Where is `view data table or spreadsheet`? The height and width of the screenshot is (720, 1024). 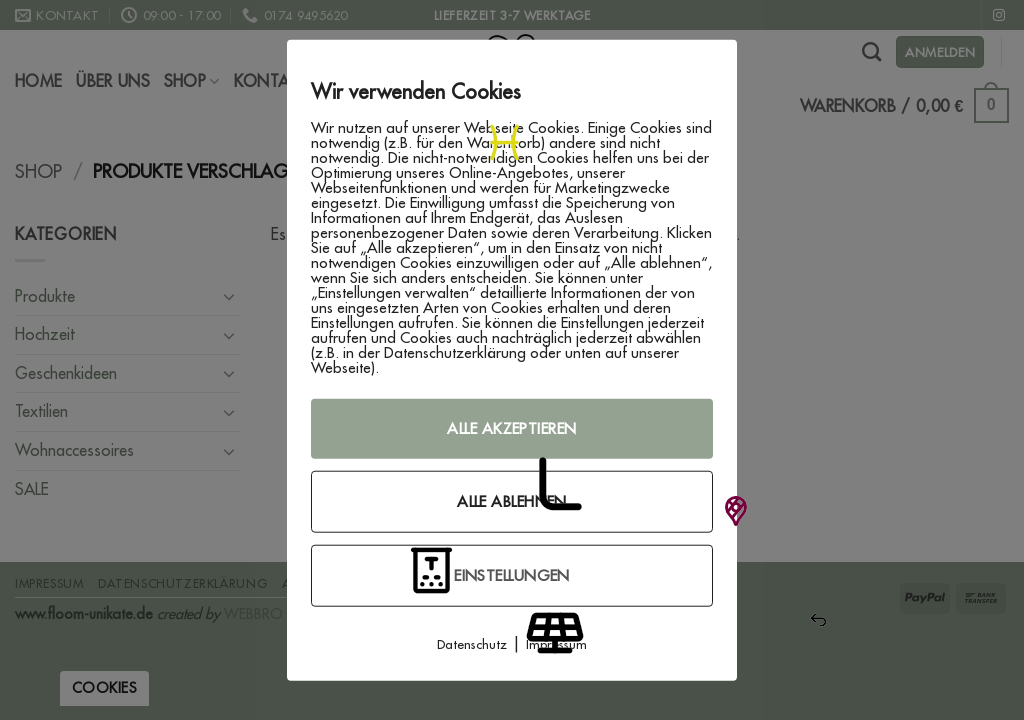
view data table or spreadsheet is located at coordinates (431, 570).